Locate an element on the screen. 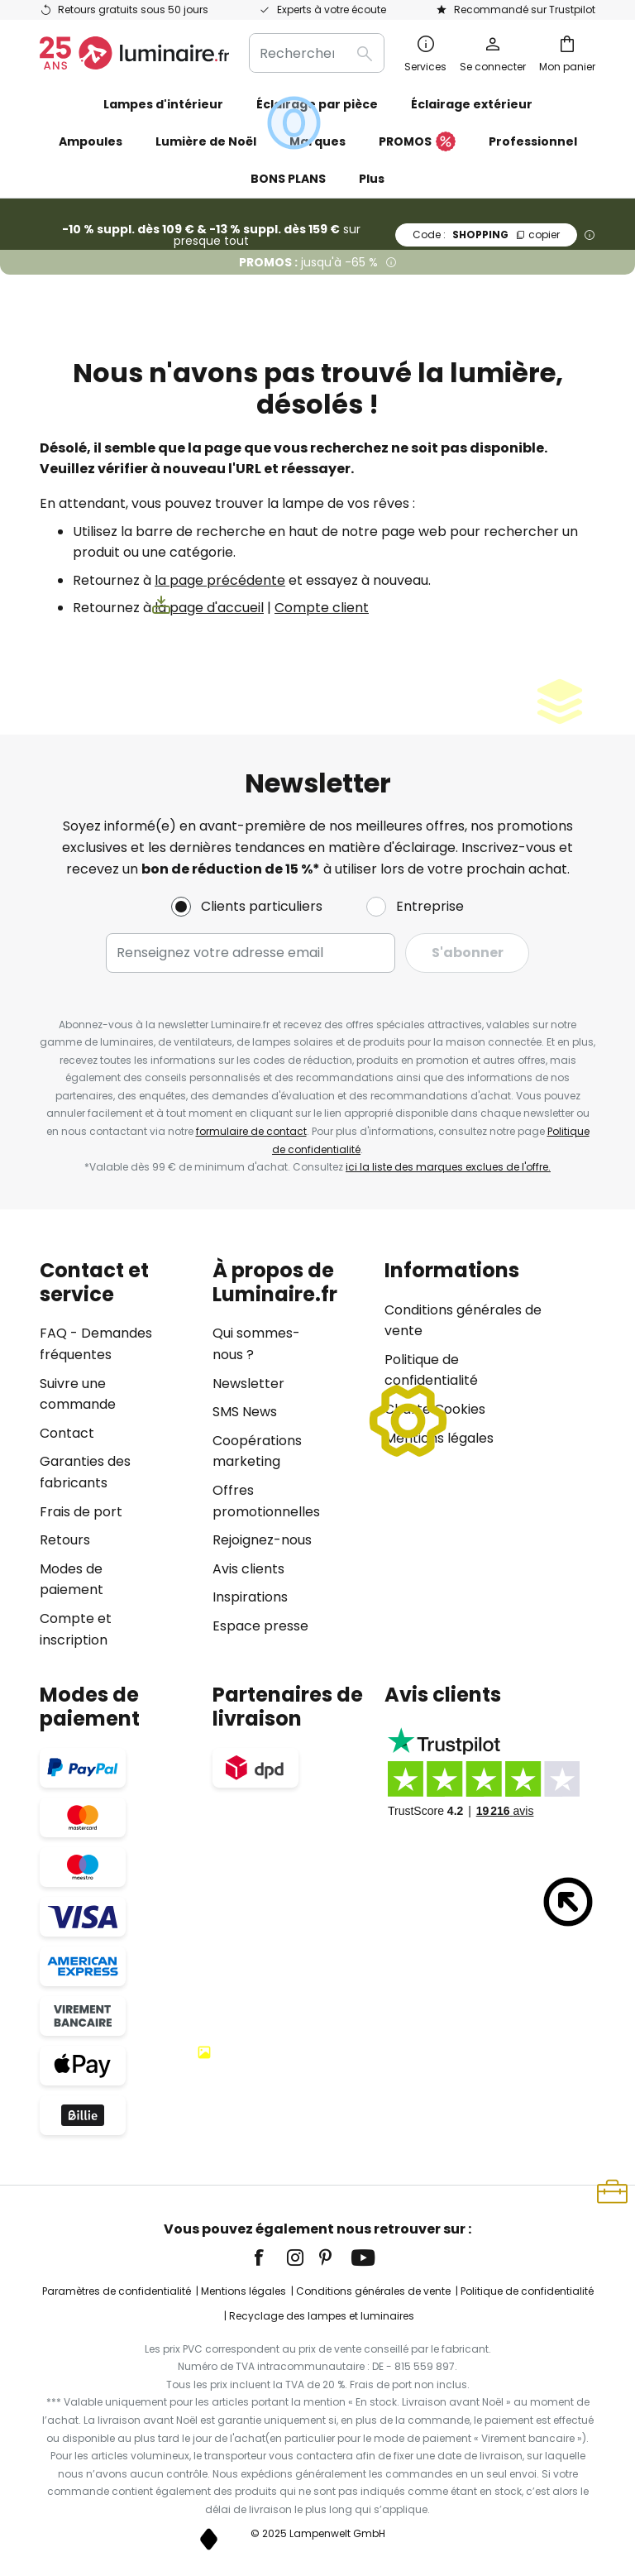 The image size is (635, 2576). access settings or preferences is located at coordinates (408, 1420).